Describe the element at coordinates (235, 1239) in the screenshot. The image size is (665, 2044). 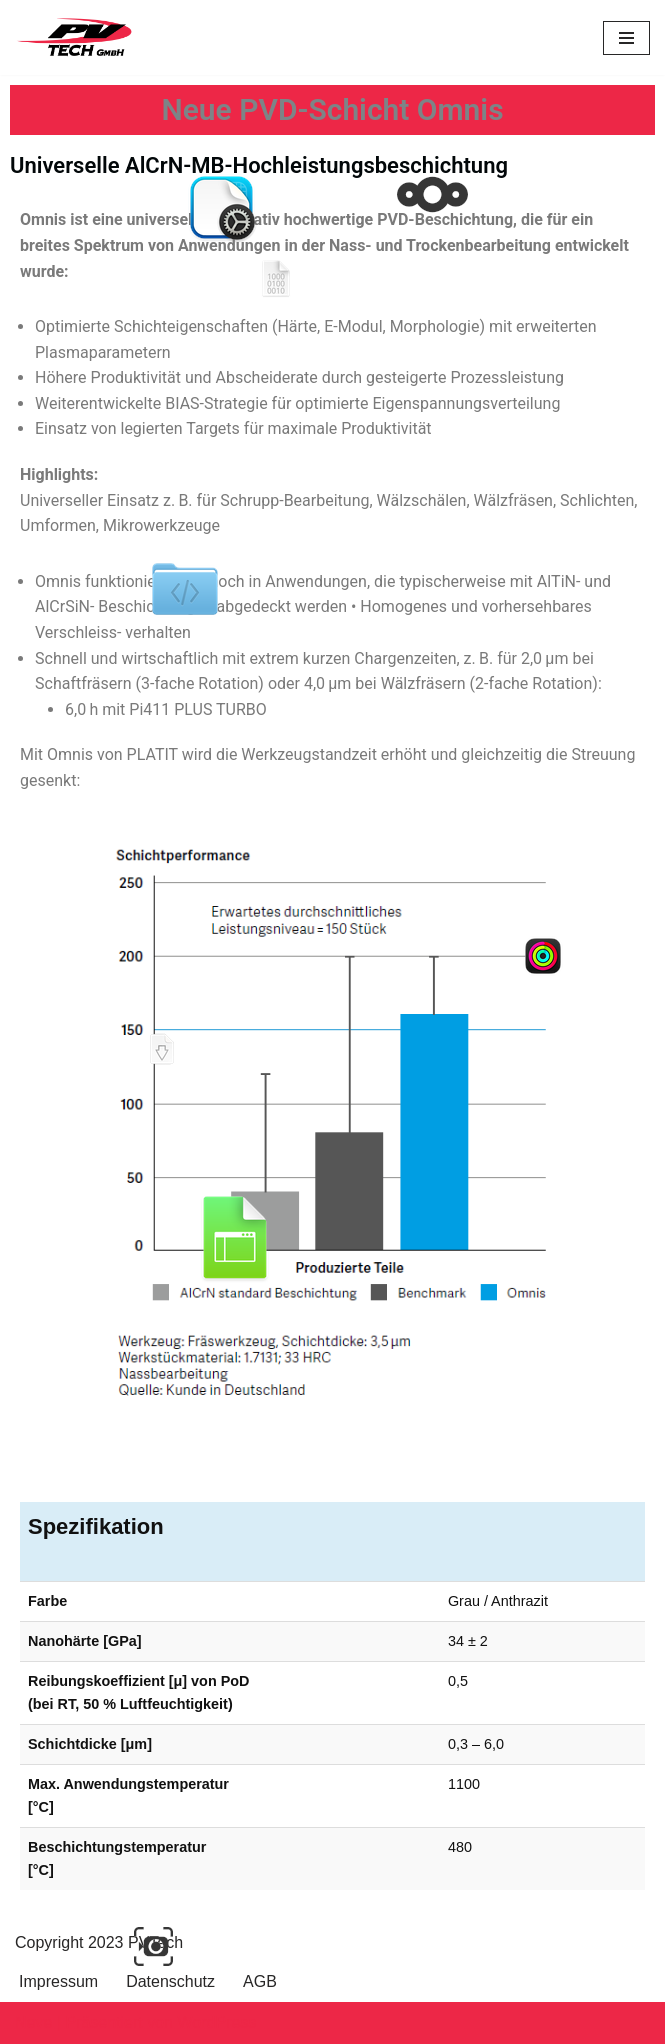
I see `a QML source code file` at that location.